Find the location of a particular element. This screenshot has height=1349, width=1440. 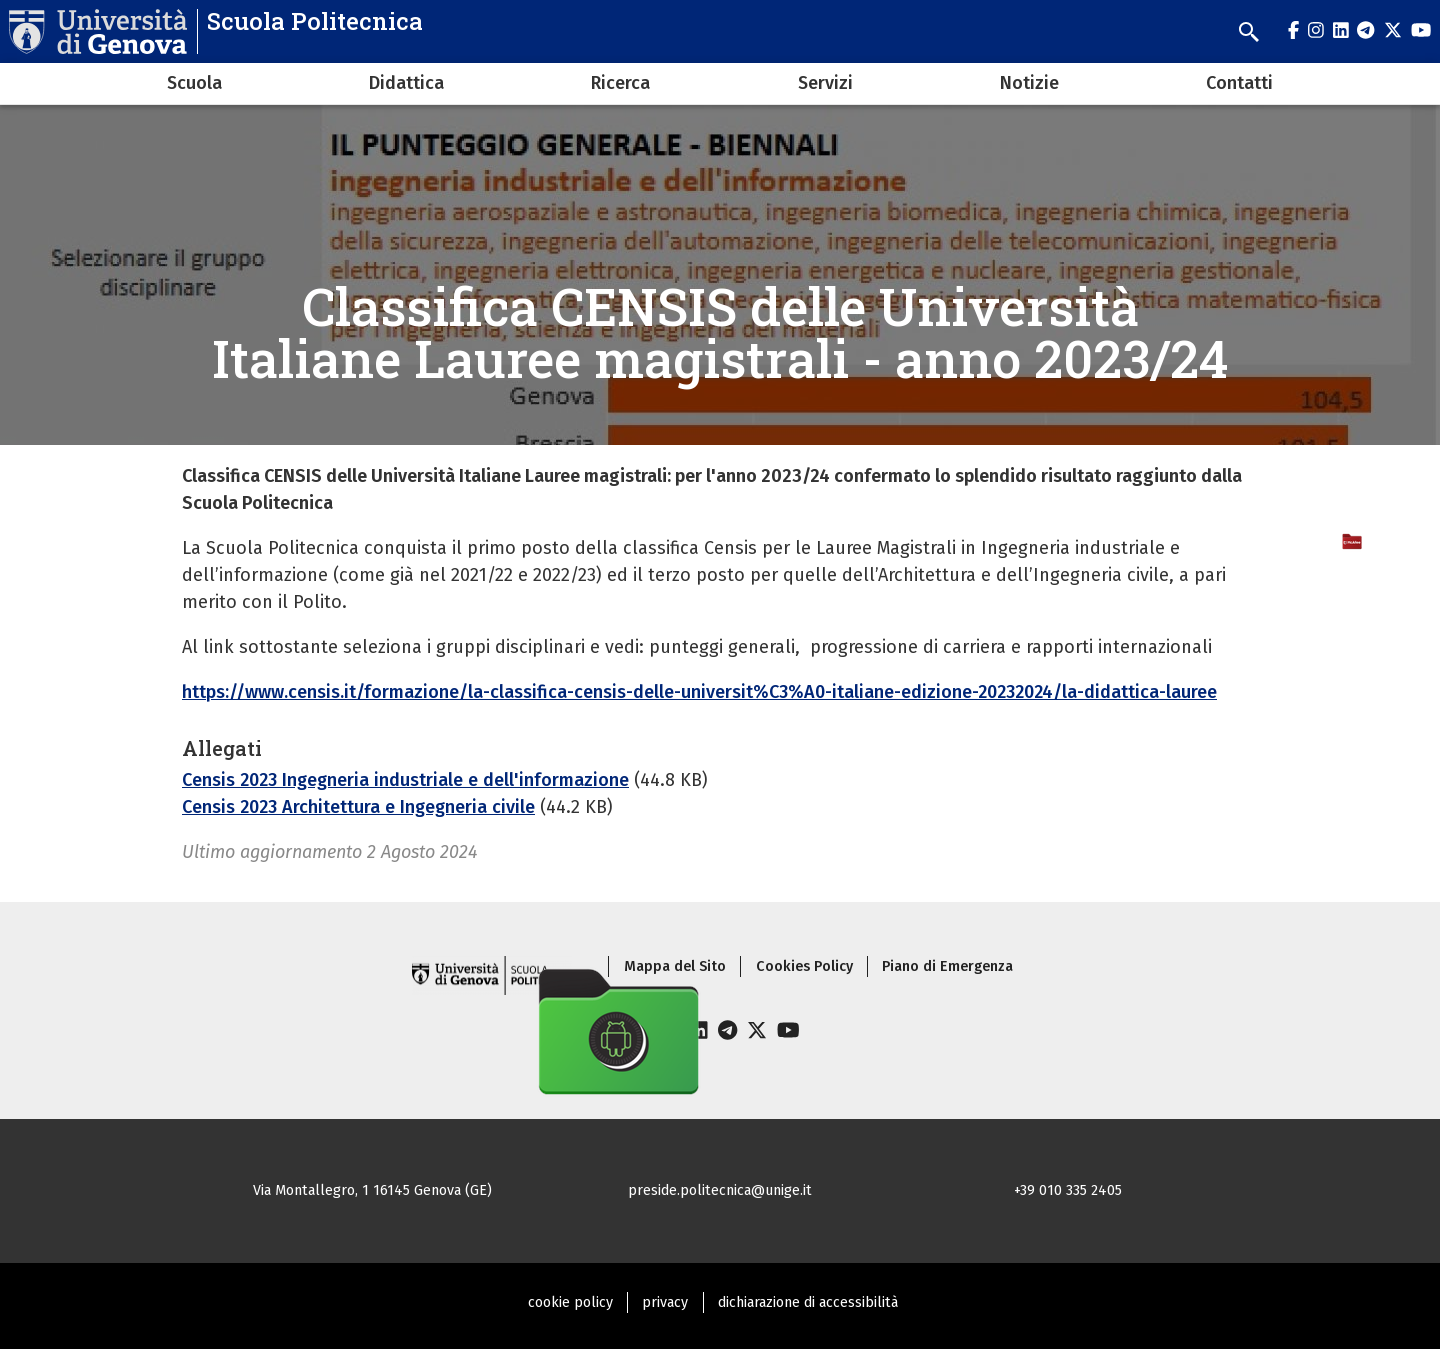

open android oreo system files folder is located at coordinates (618, 1036).